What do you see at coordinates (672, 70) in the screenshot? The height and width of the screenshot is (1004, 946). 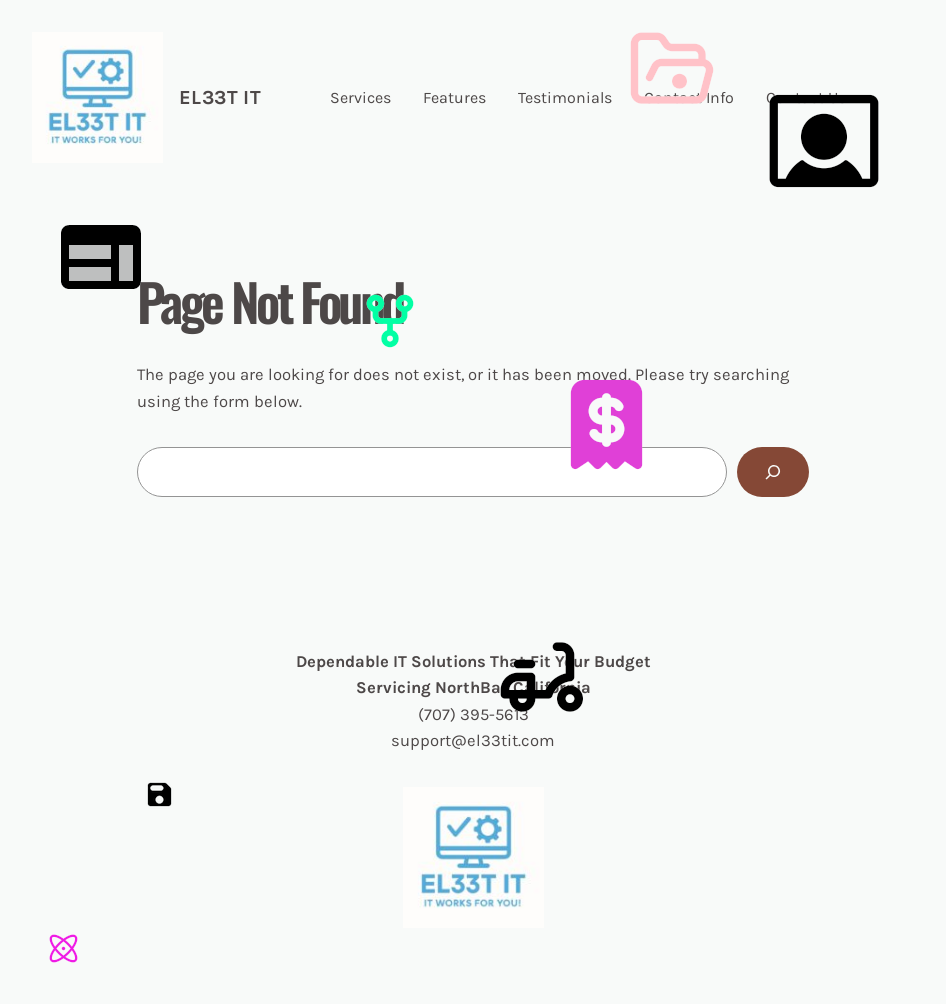 I see `indicates an open folder with new or unread content` at bounding box center [672, 70].